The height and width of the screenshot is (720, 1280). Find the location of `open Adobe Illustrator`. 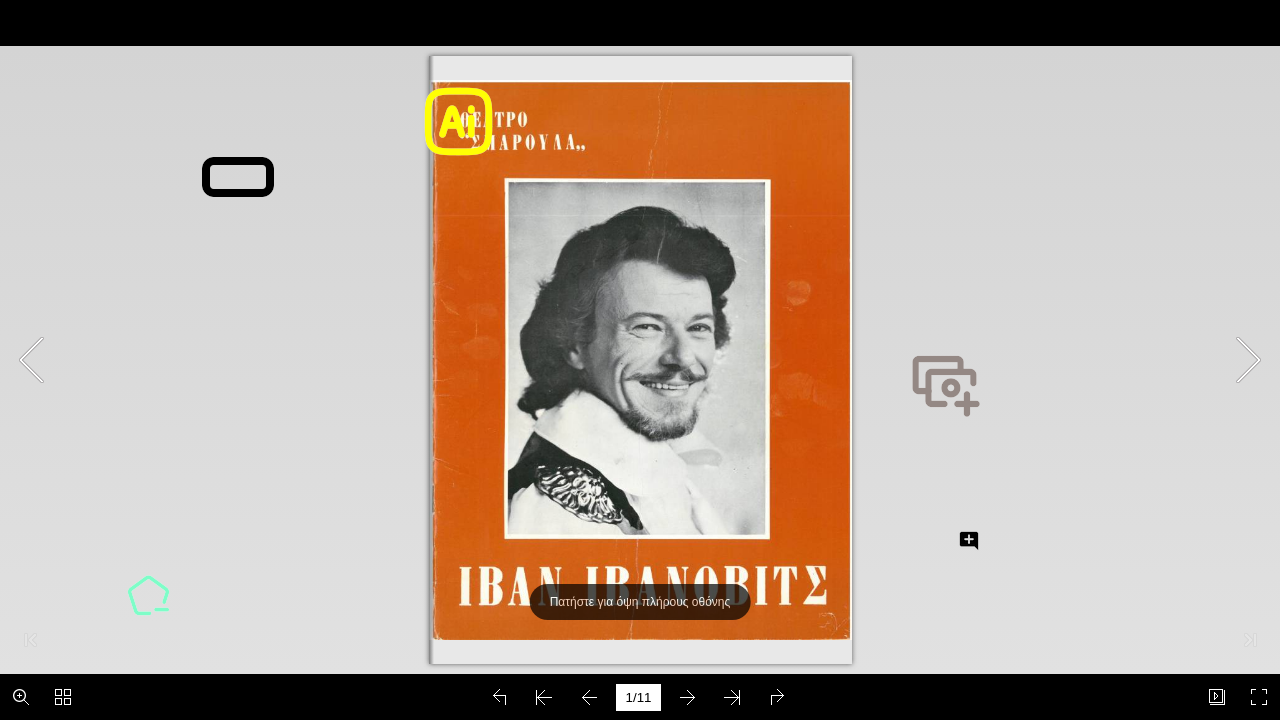

open Adobe Illustrator is located at coordinates (458, 121).